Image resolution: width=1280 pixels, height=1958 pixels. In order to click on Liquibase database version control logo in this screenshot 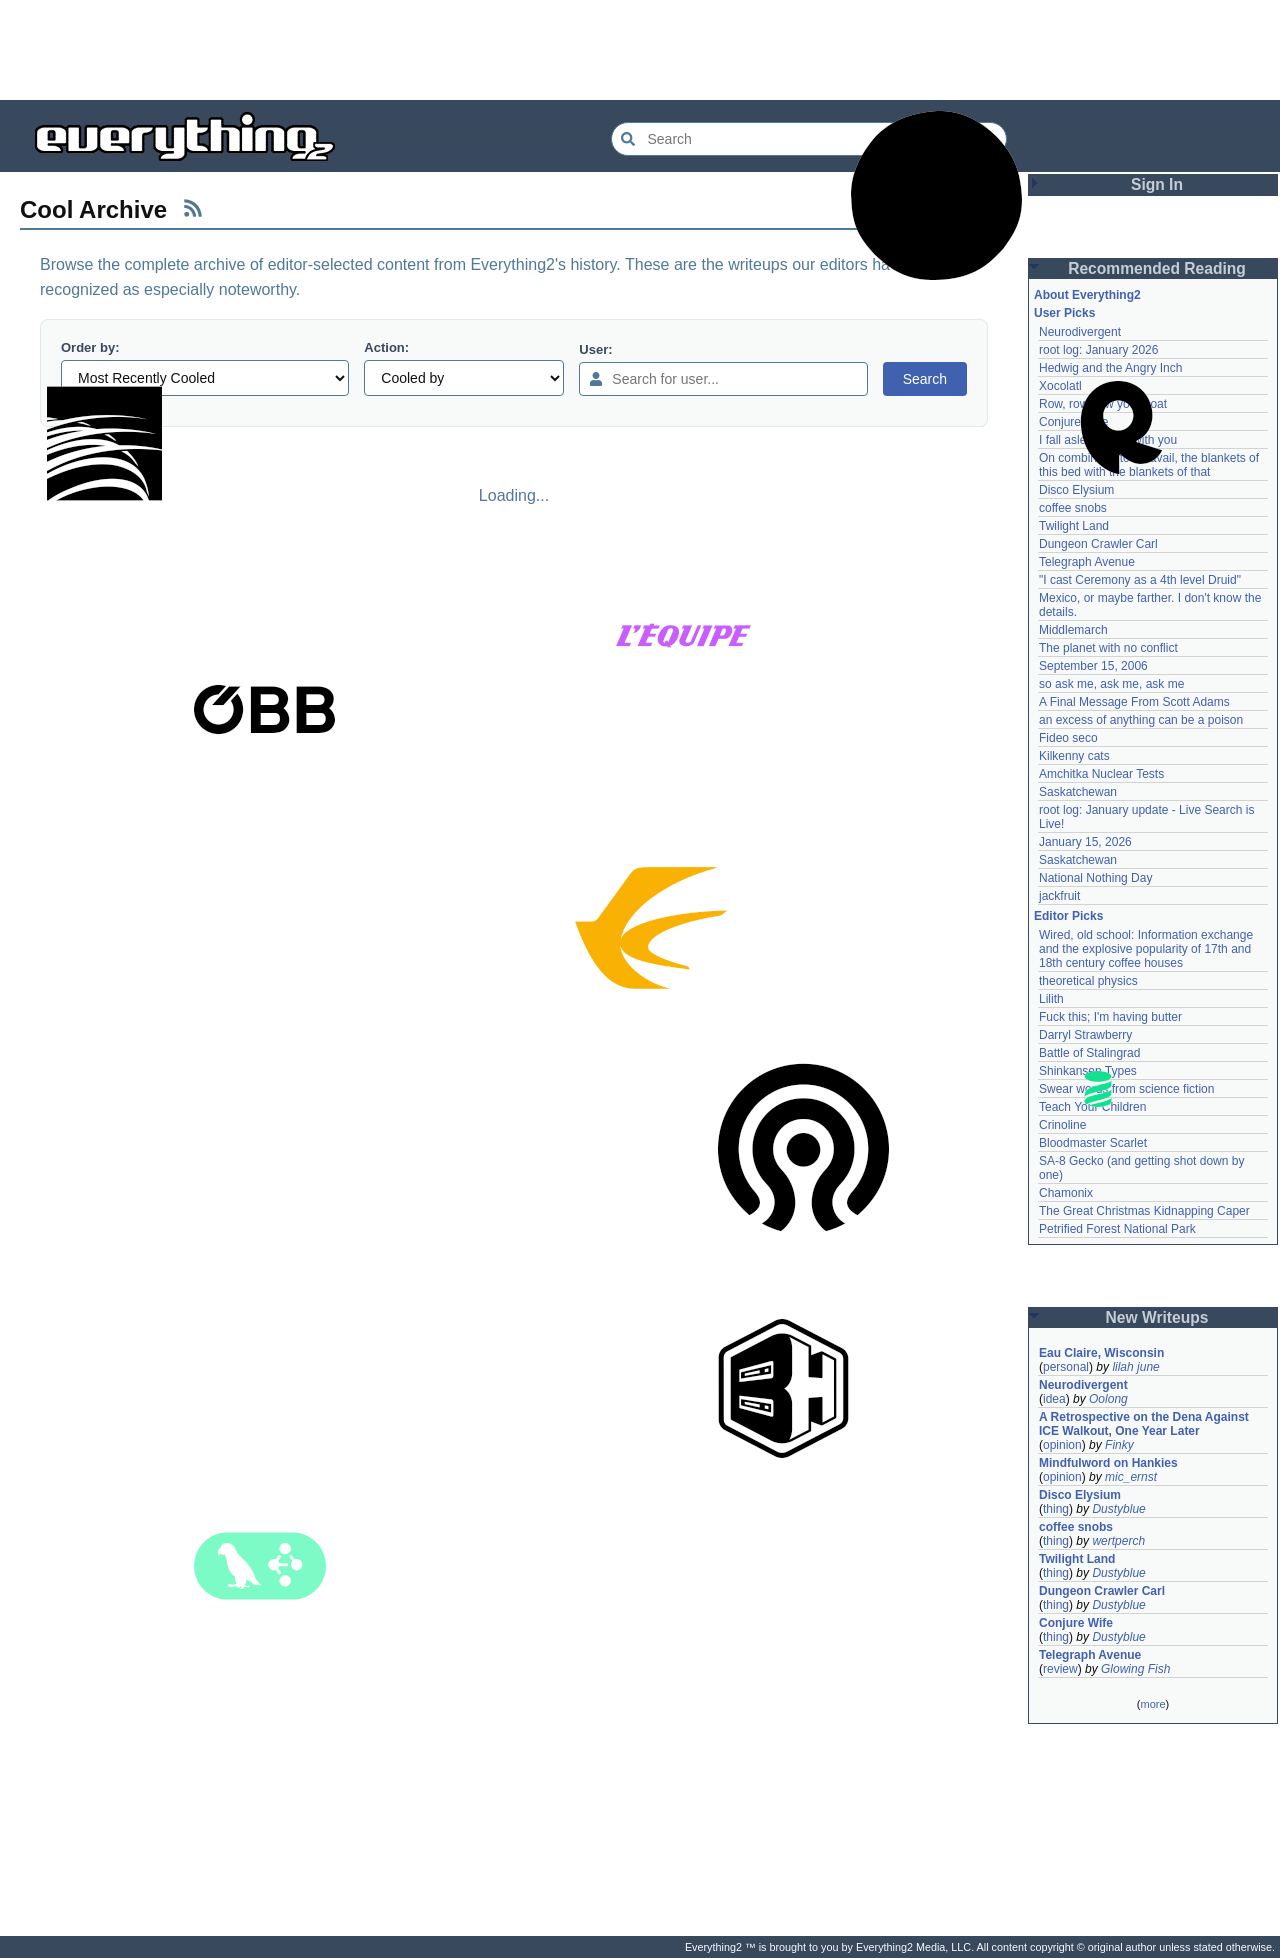, I will do `click(1098, 1089)`.